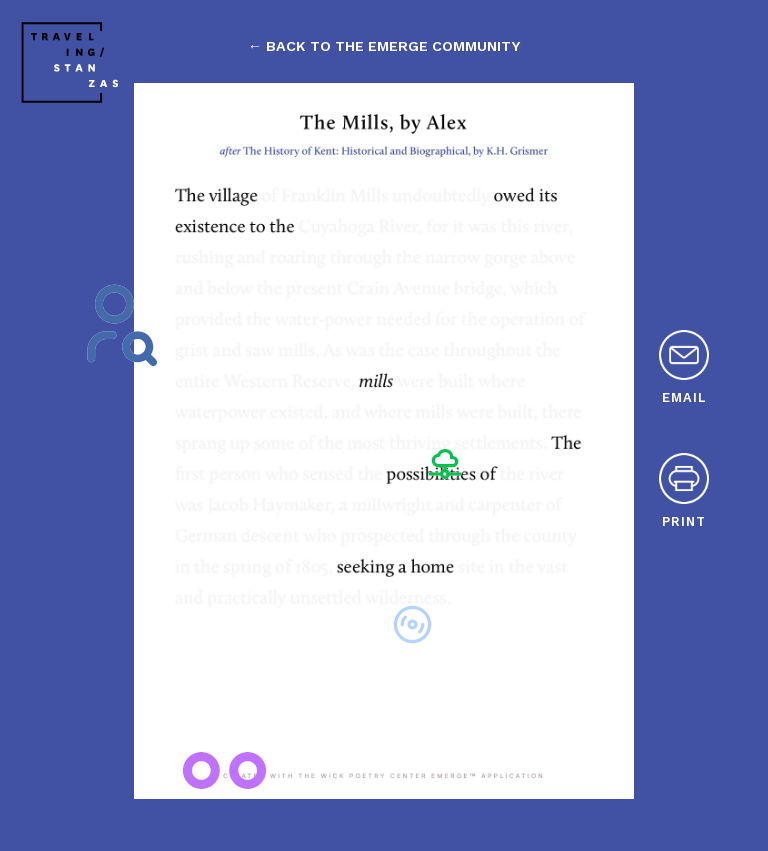 Image resolution: width=768 pixels, height=851 pixels. Describe the element at coordinates (445, 464) in the screenshot. I see `cloud data sync or connection status` at that location.